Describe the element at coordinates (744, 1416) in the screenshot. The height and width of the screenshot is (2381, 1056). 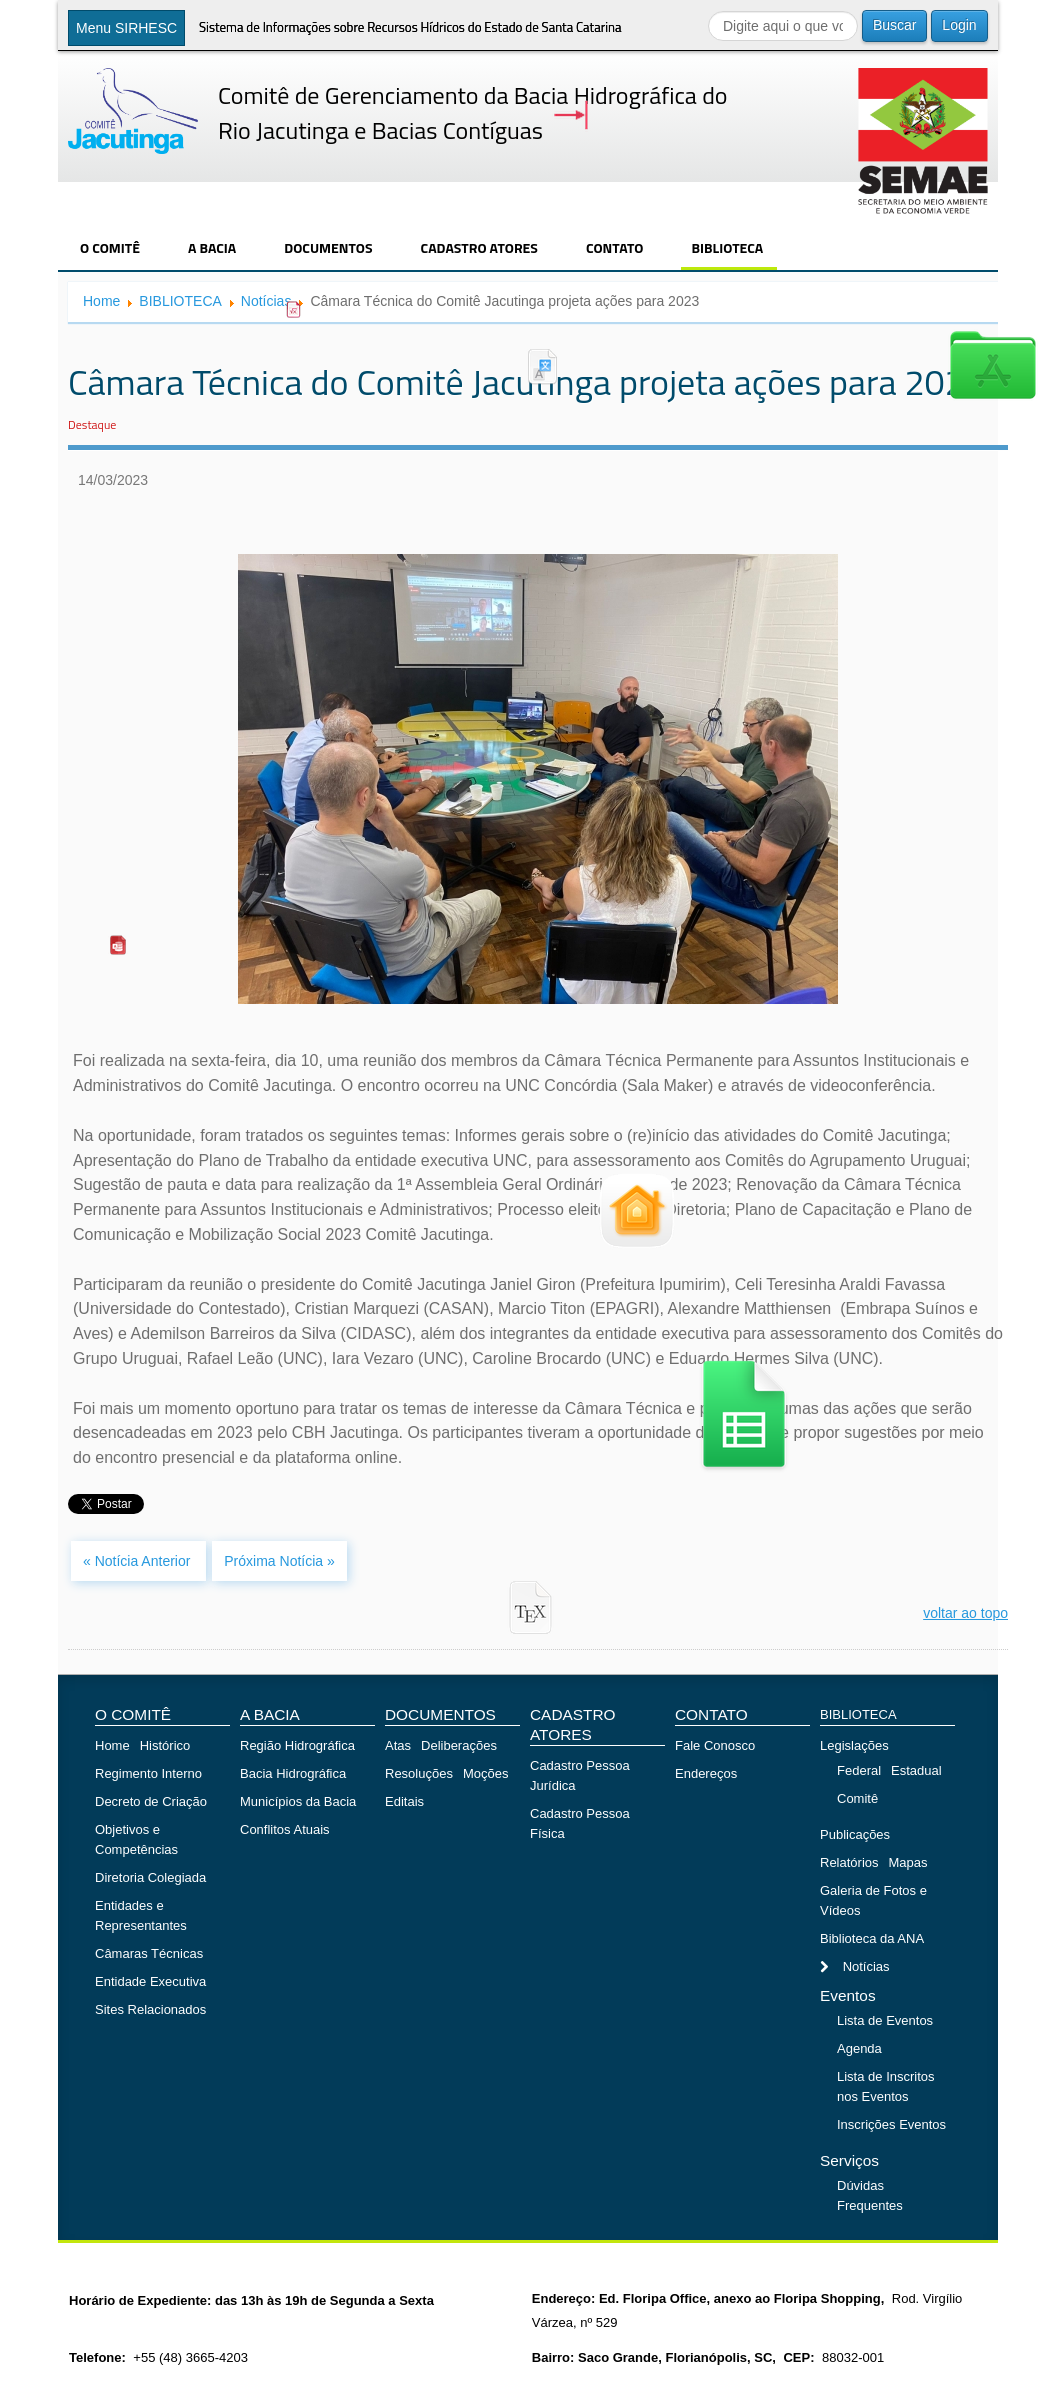
I see `open an opendocument spreadsheet template file` at that location.